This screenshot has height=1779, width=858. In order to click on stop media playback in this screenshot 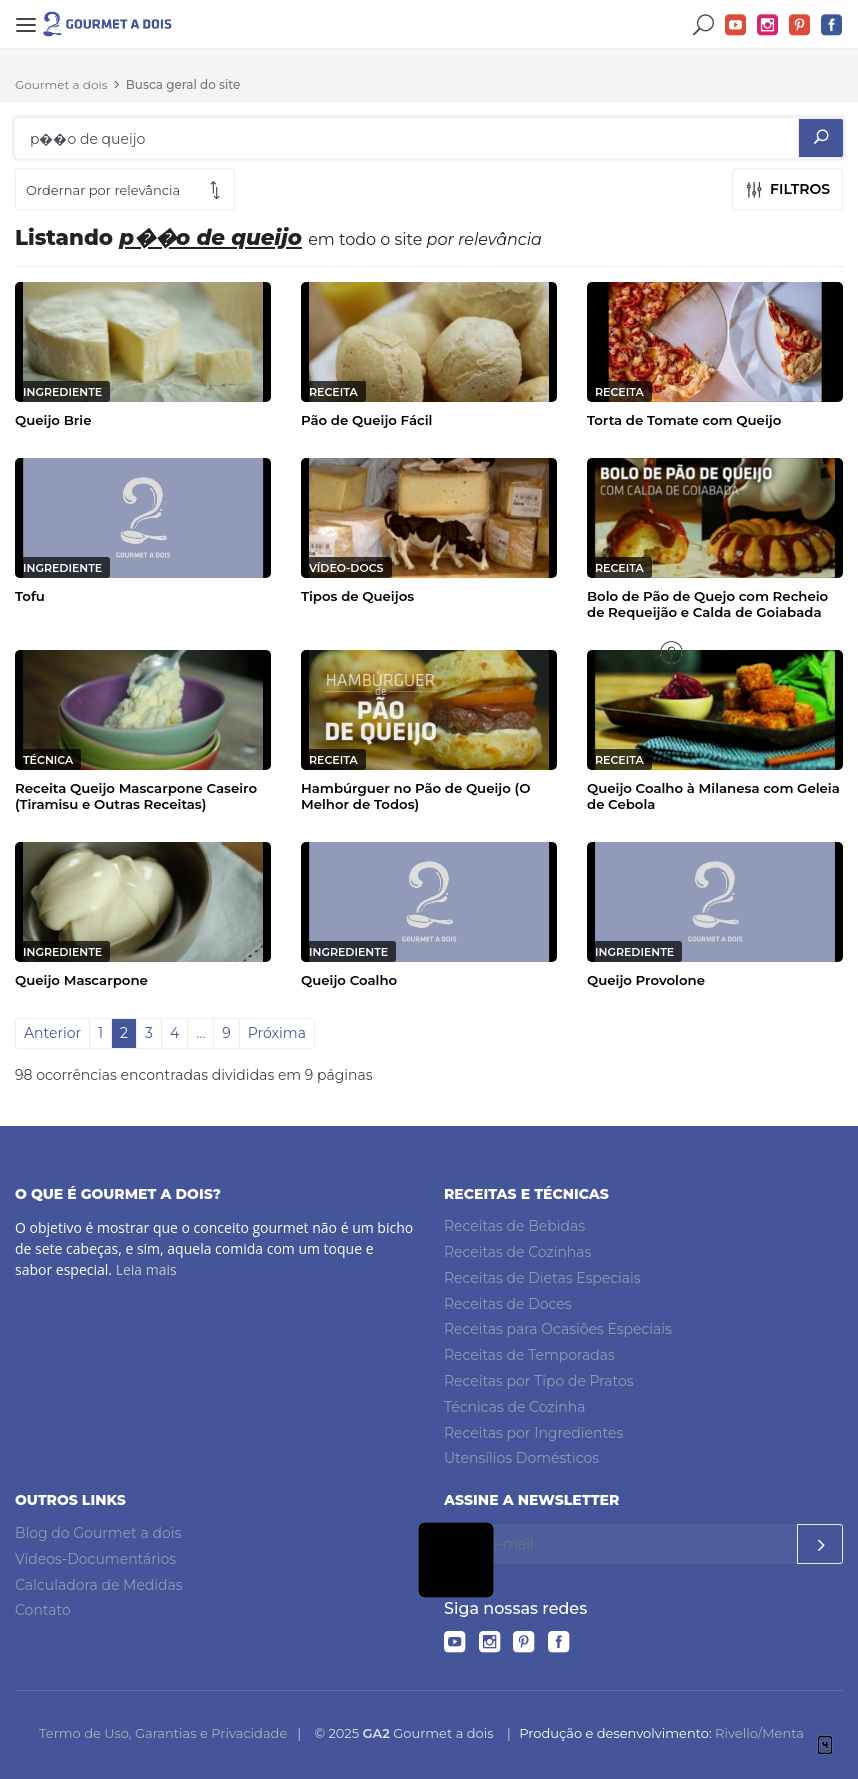, I will do `click(456, 1560)`.